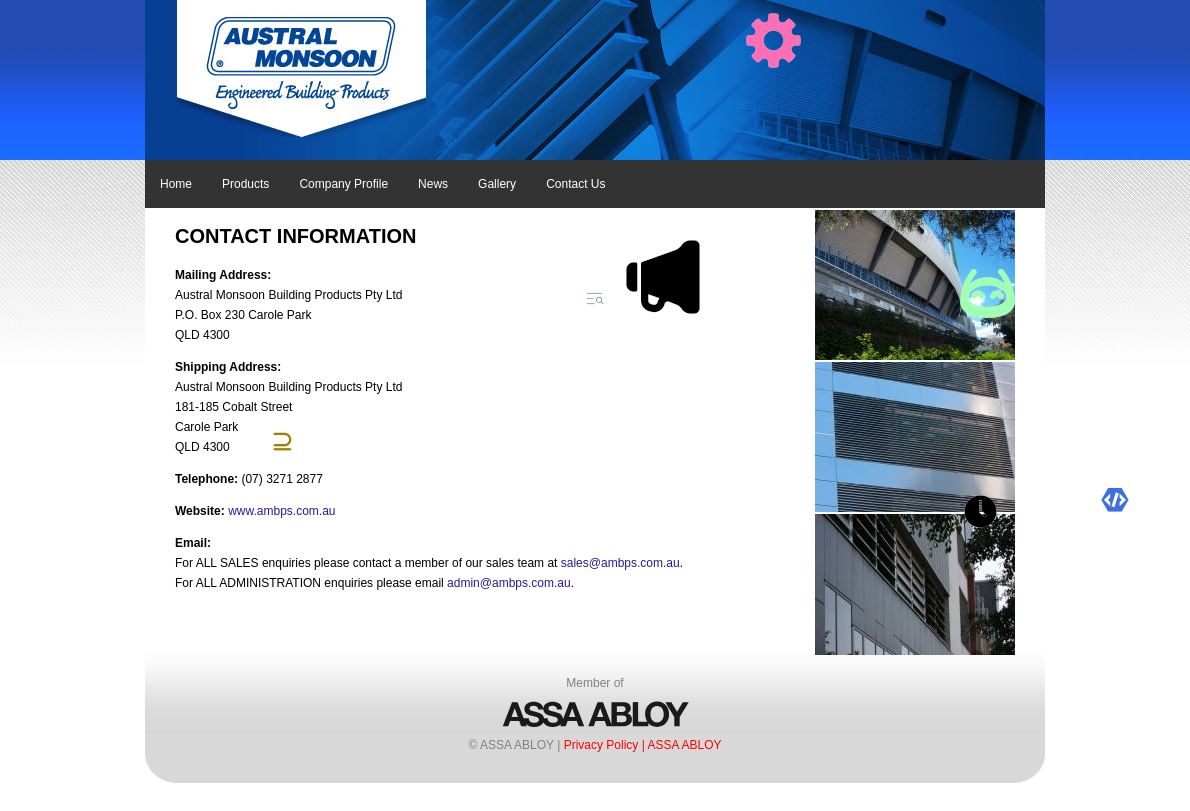  What do you see at coordinates (980, 511) in the screenshot?
I see `view message timestamps` at bounding box center [980, 511].